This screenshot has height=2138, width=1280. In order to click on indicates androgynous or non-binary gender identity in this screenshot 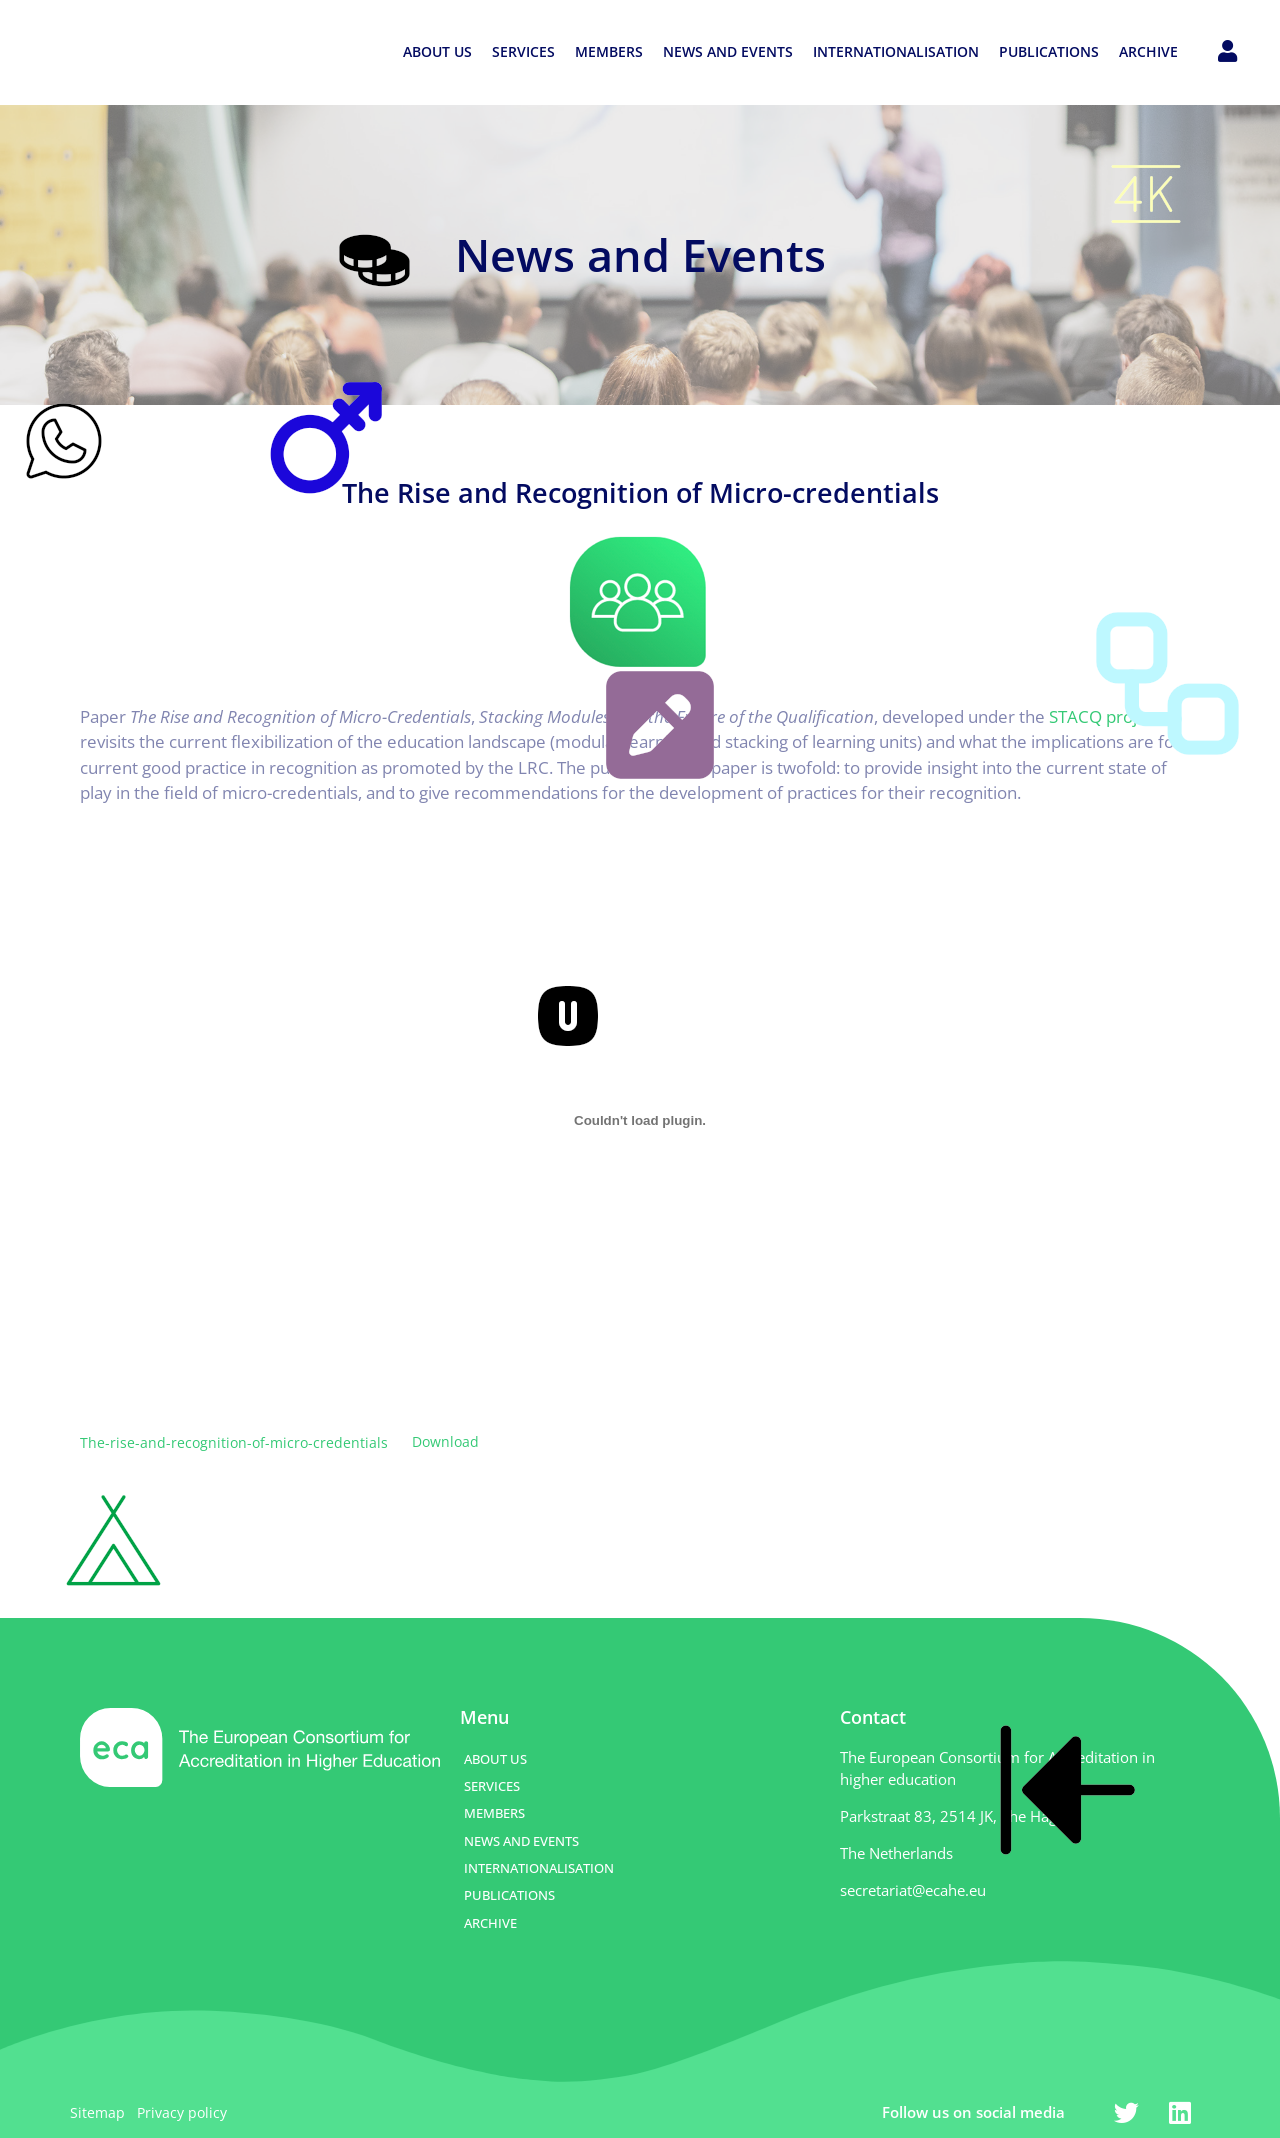, I will do `click(329, 434)`.